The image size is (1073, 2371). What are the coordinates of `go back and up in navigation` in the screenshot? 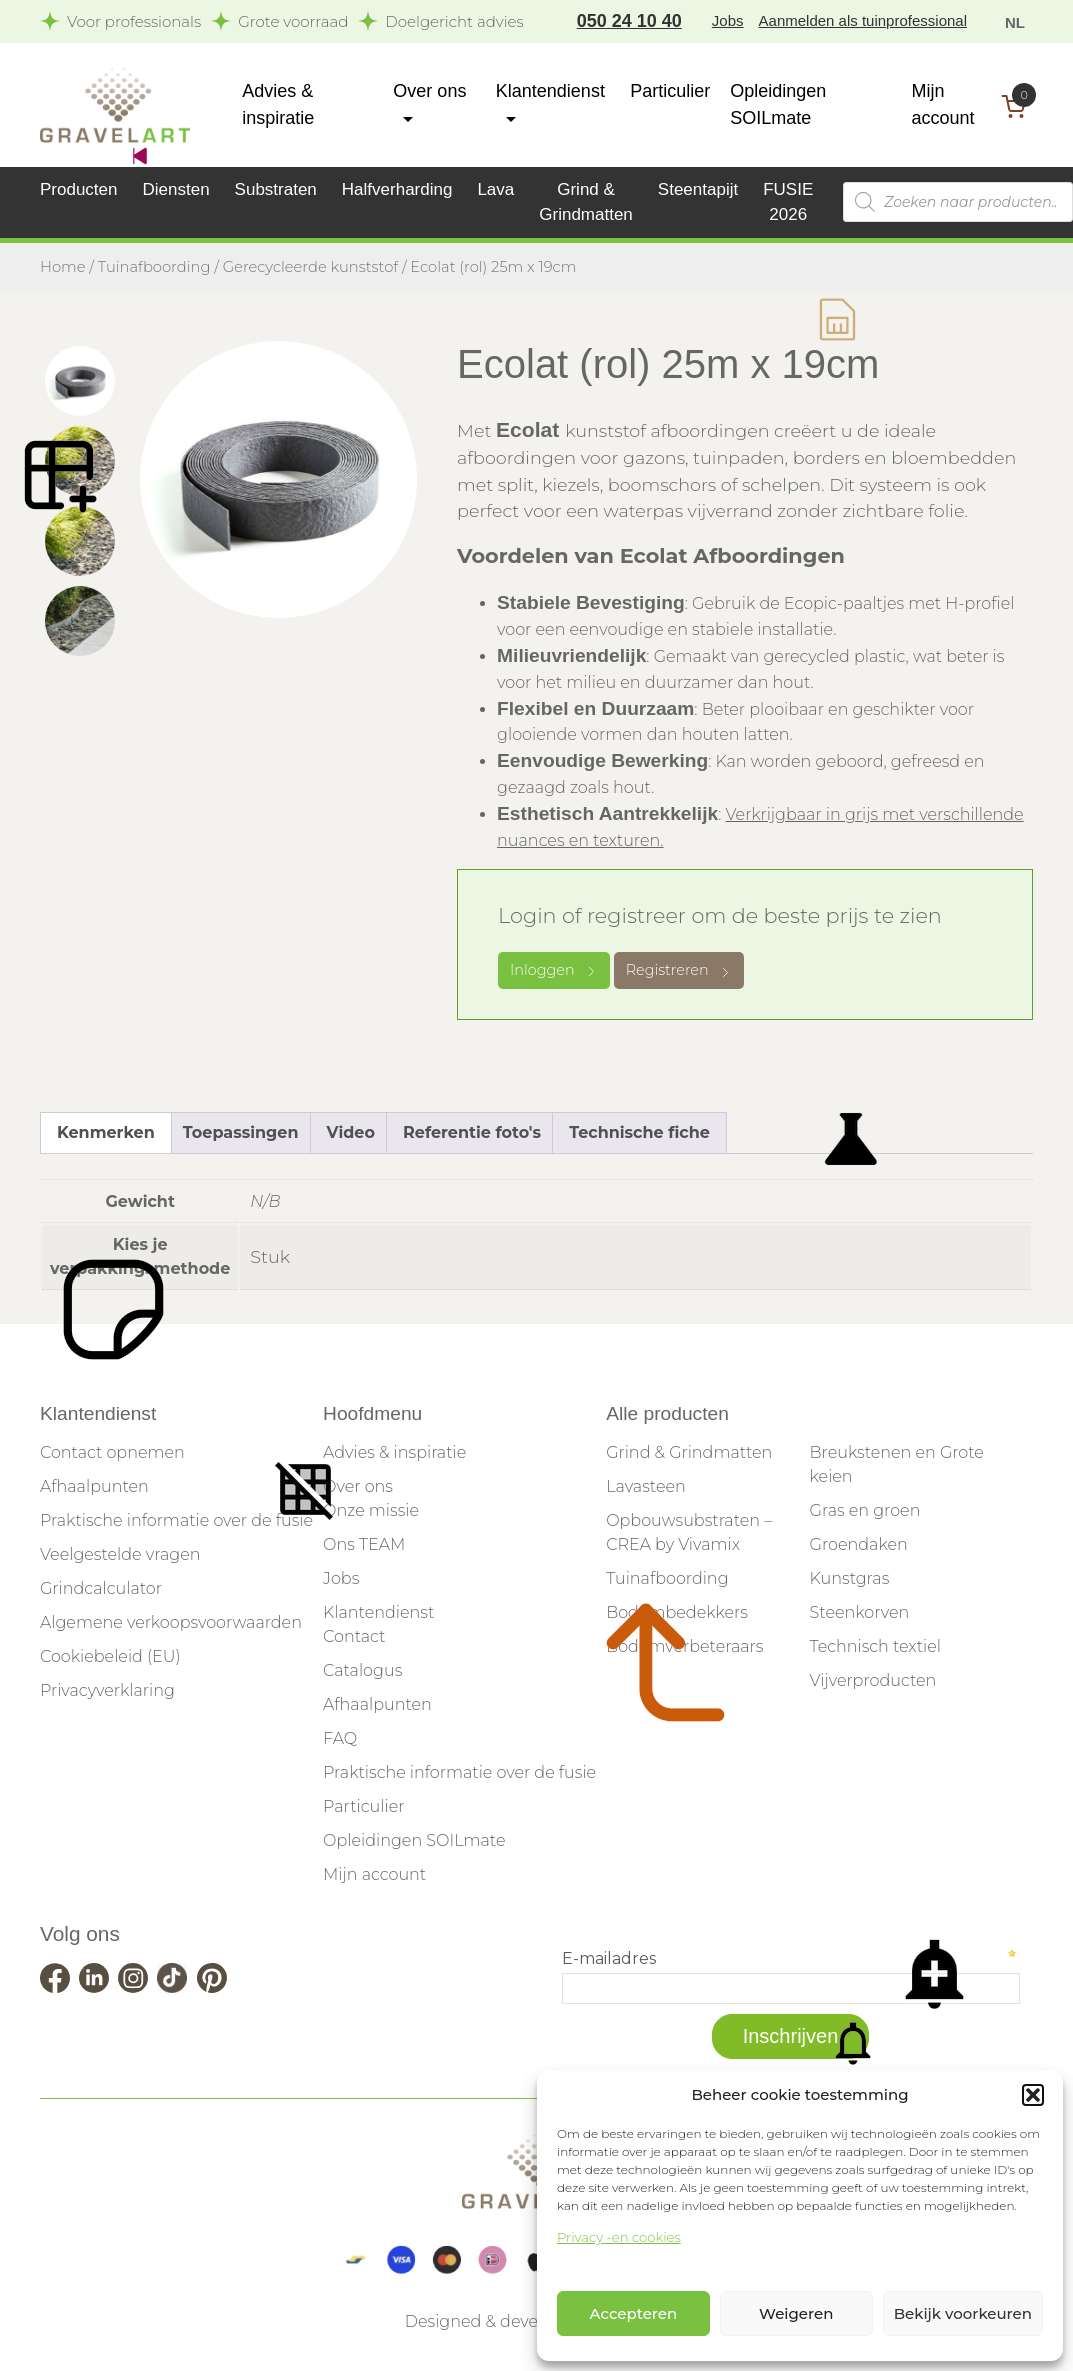 It's located at (665, 1662).